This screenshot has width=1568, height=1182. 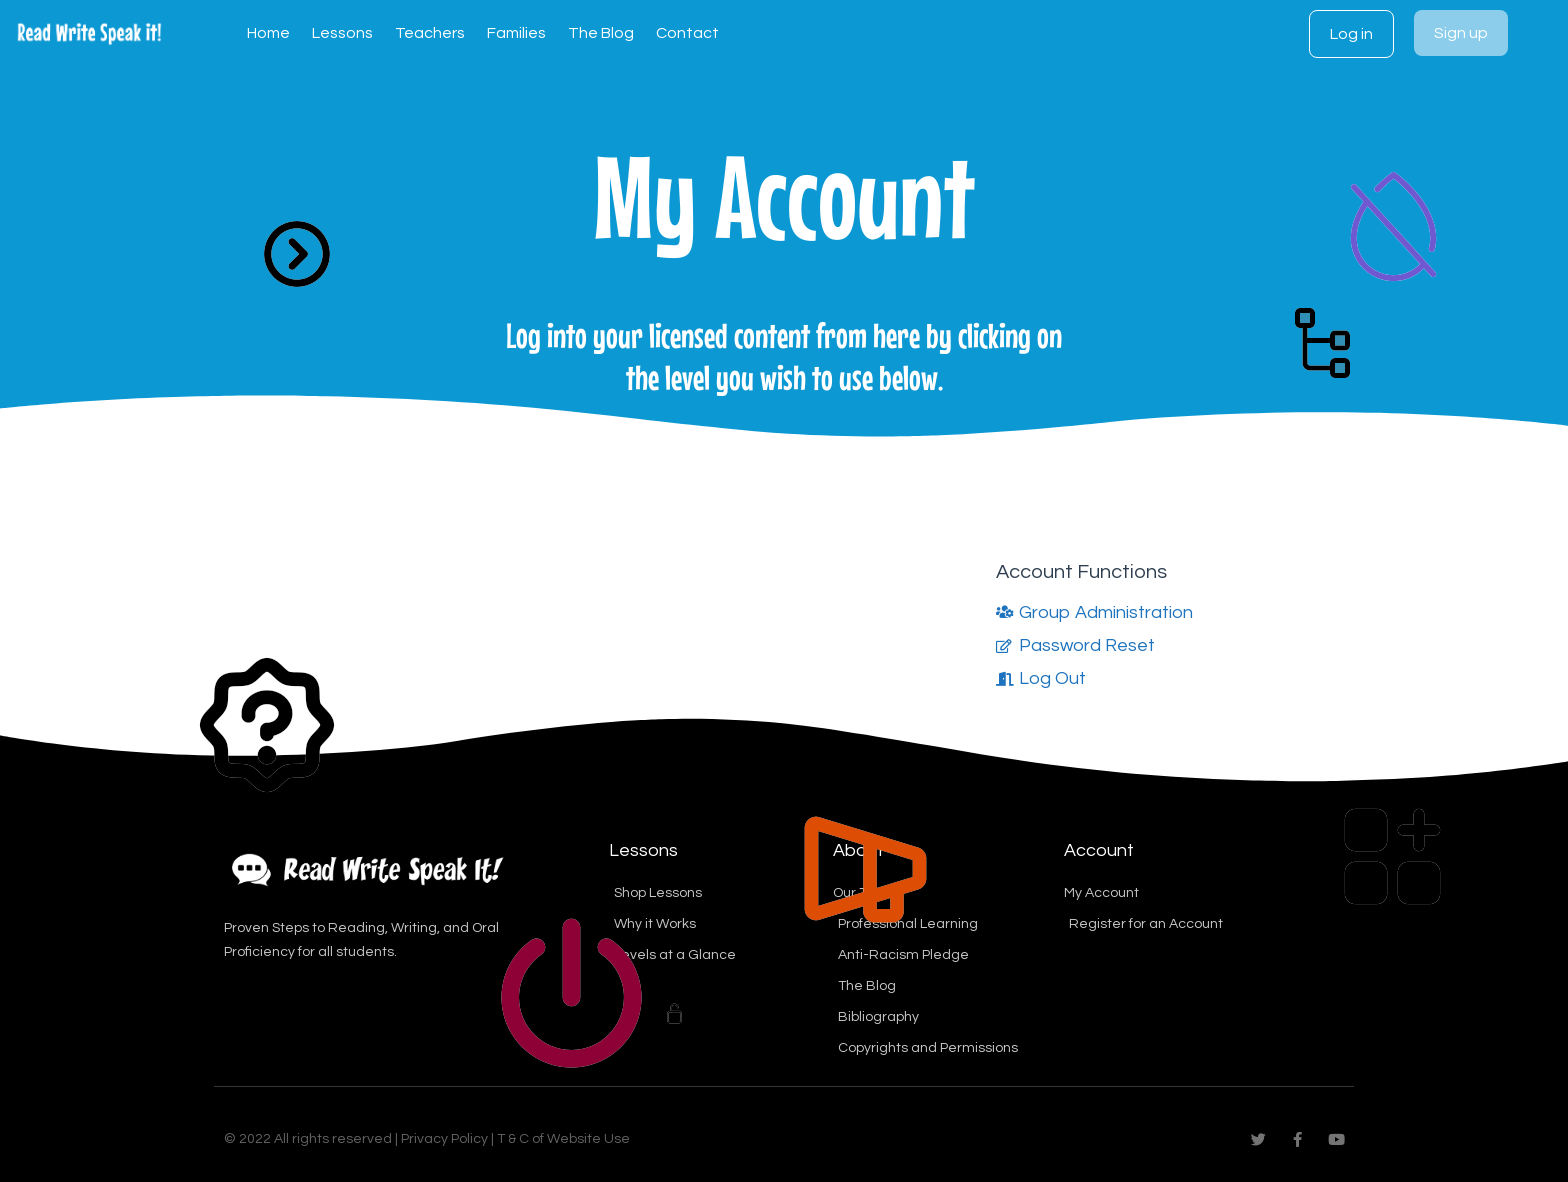 I want to click on disable water or liquid detection, so click(x=1393, y=230).